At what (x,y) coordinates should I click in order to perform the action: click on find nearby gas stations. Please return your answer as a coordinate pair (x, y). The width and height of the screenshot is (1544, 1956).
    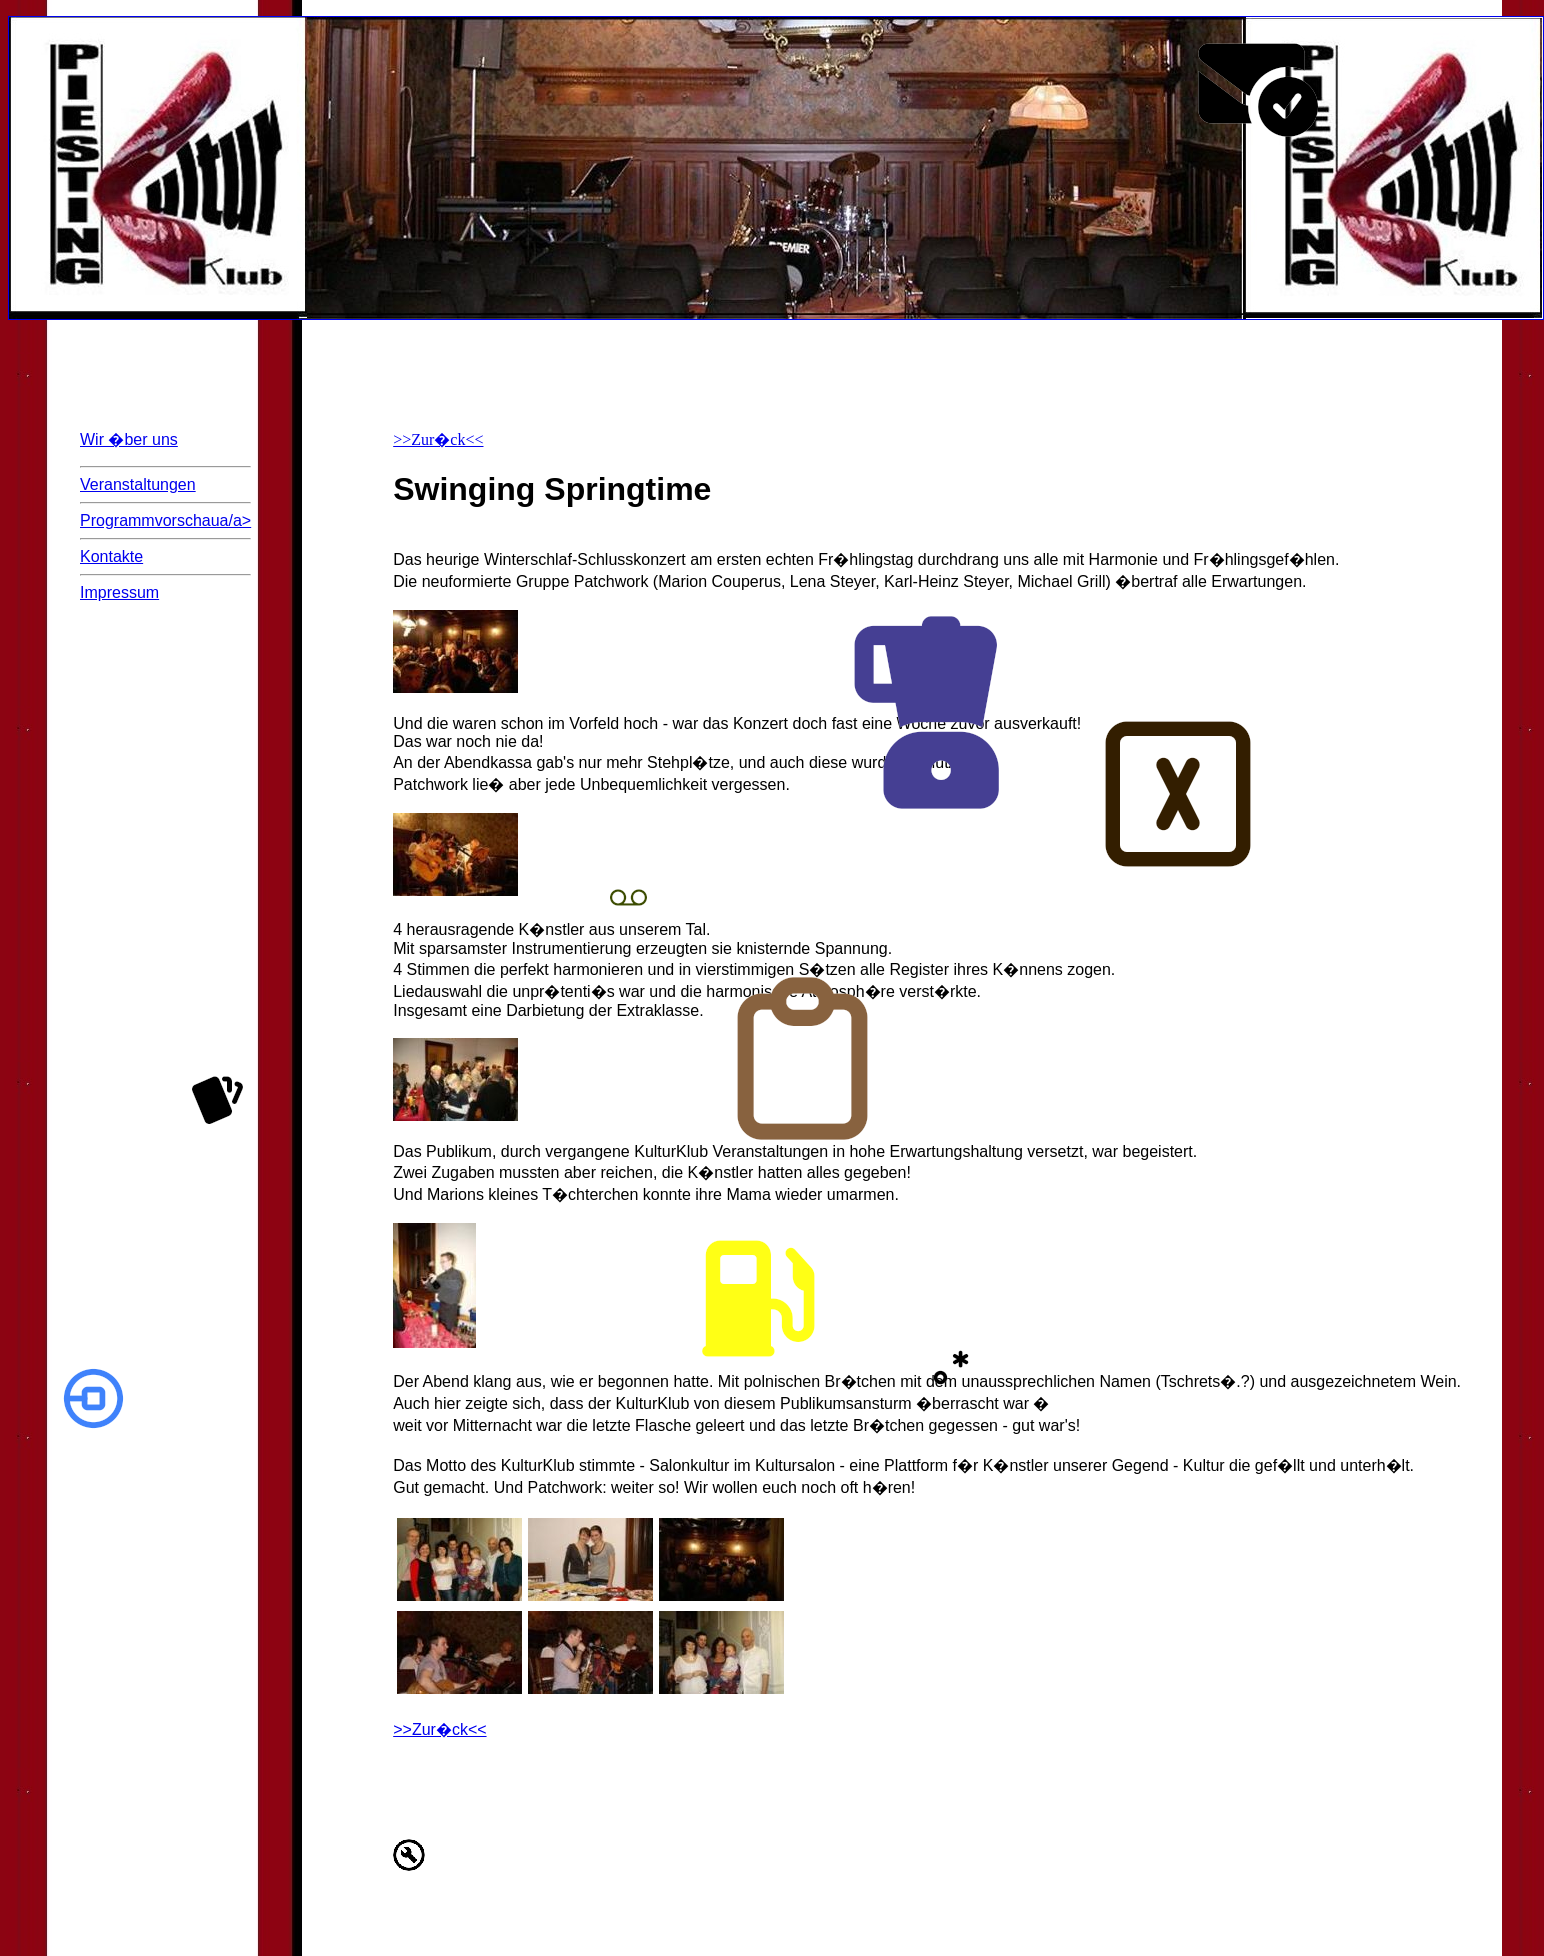
    Looking at the image, I should click on (756, 1298).